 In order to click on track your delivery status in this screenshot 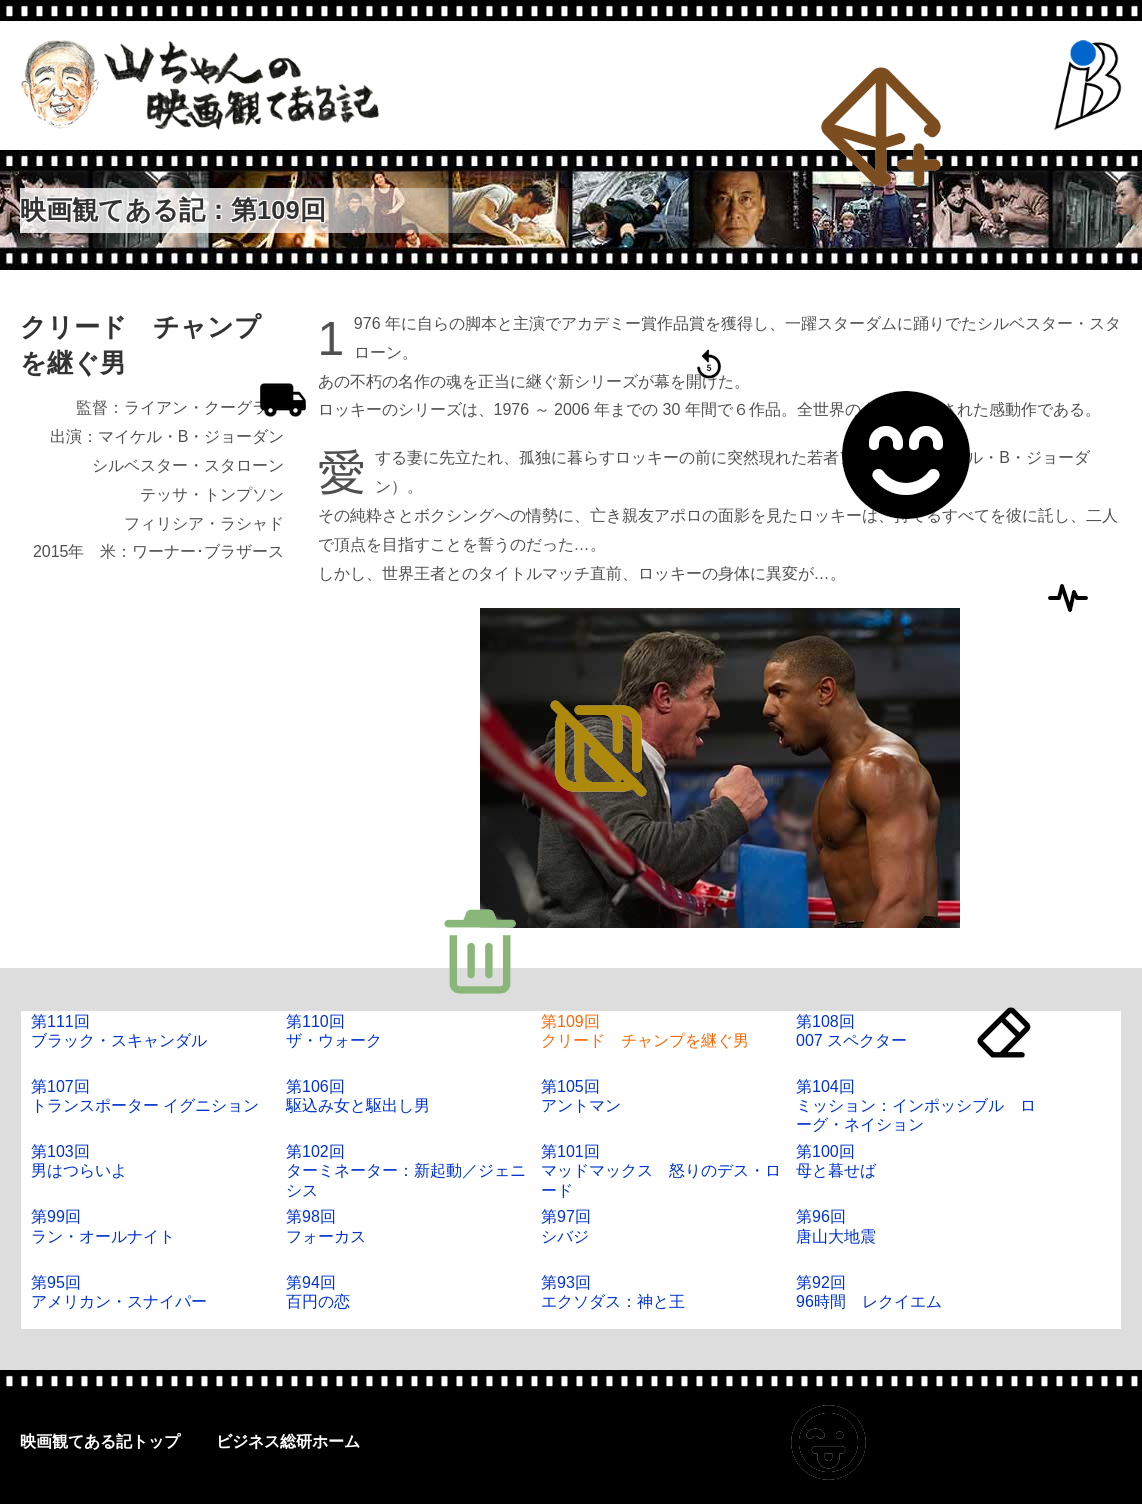, I will do `click(283, 400)`.